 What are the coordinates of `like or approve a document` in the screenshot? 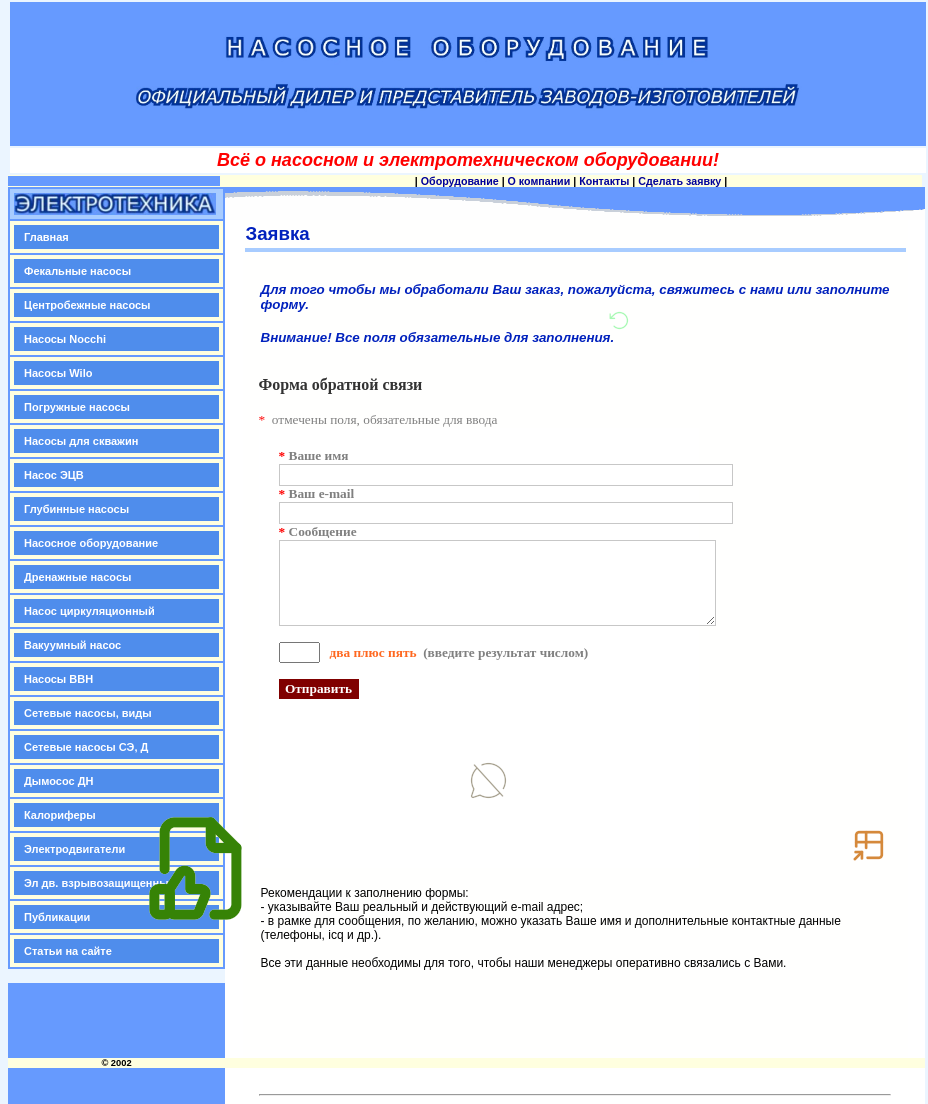 It's located at (200, 868).